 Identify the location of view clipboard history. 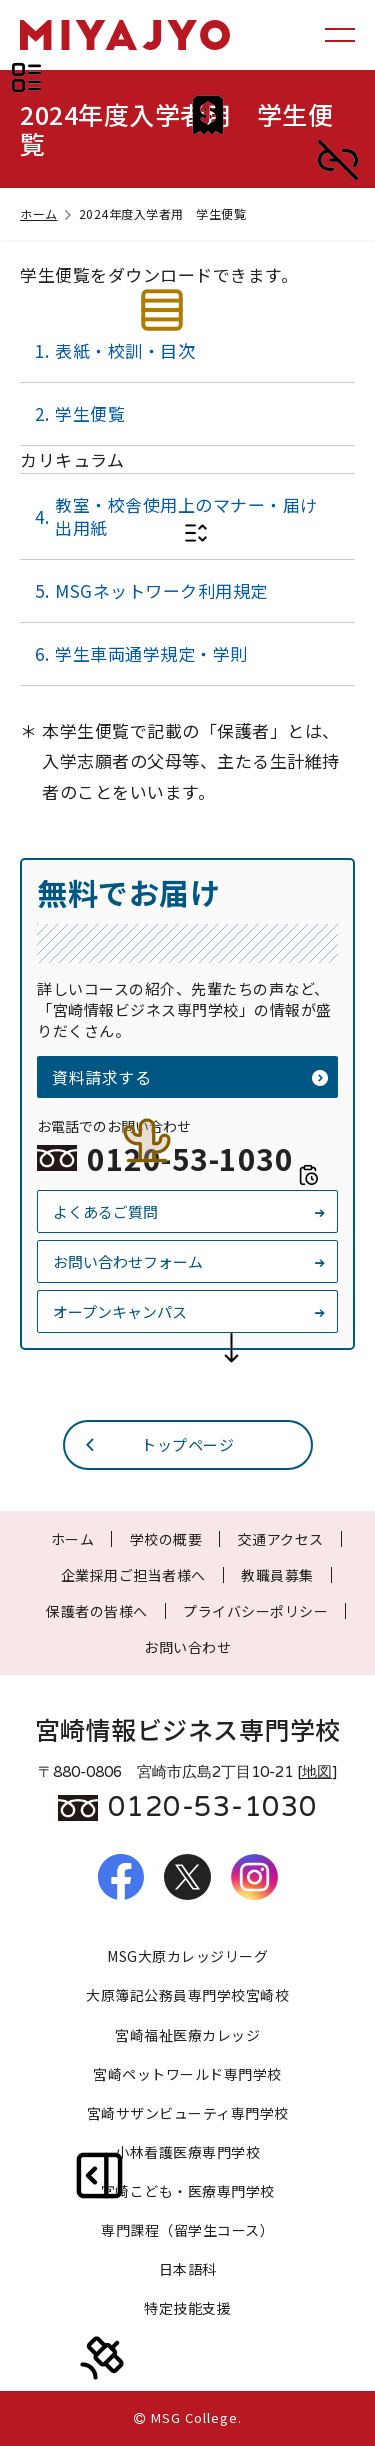
(308, 1175).